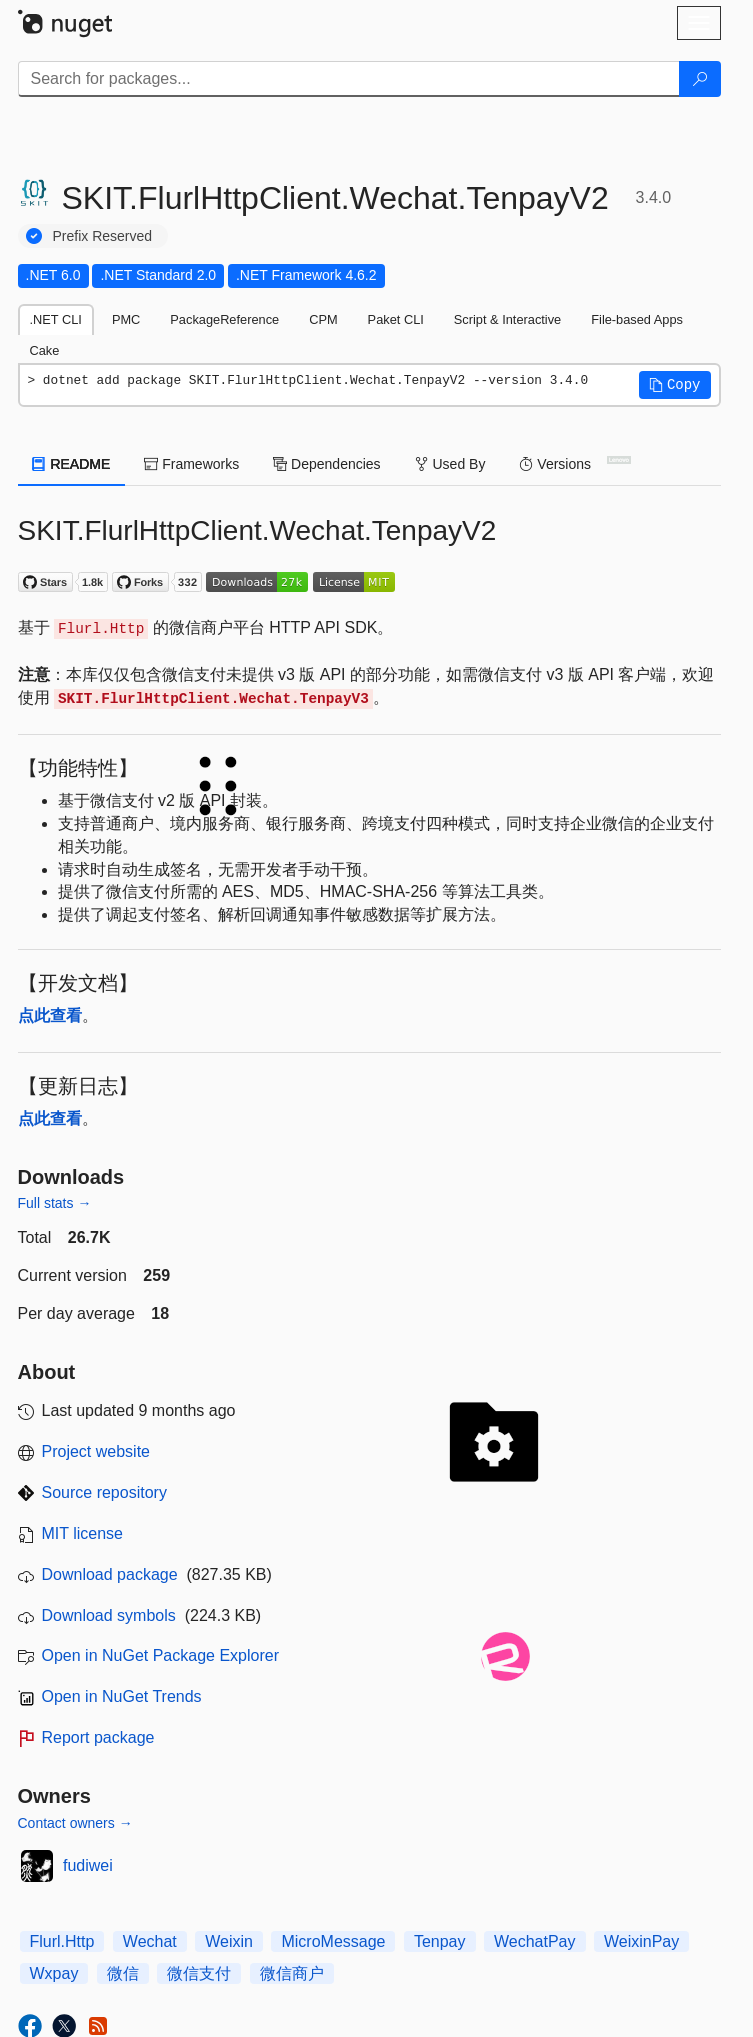  Describe the element at coordinates (619, 460) in the screenshot. I see `Lenovo brand logo` at that location.